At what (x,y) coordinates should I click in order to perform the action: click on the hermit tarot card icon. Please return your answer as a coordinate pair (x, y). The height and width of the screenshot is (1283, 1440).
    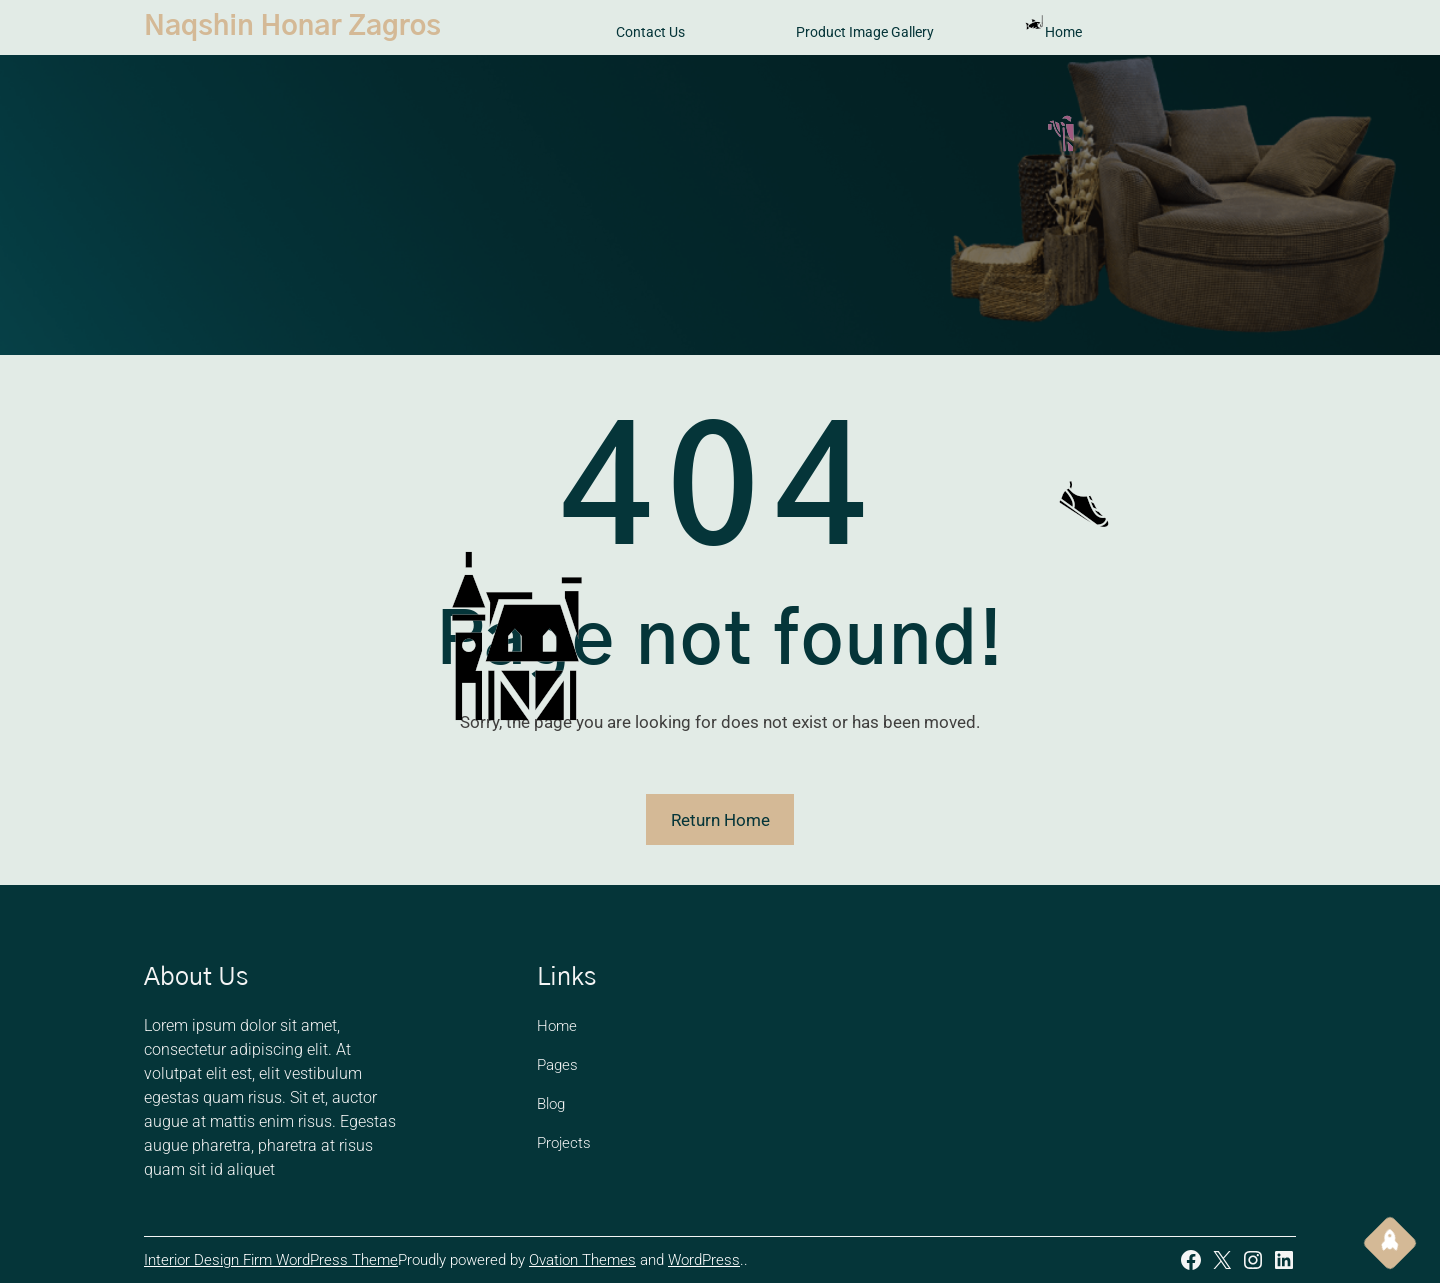
    Looking at the image, I should click on (1062, 133).